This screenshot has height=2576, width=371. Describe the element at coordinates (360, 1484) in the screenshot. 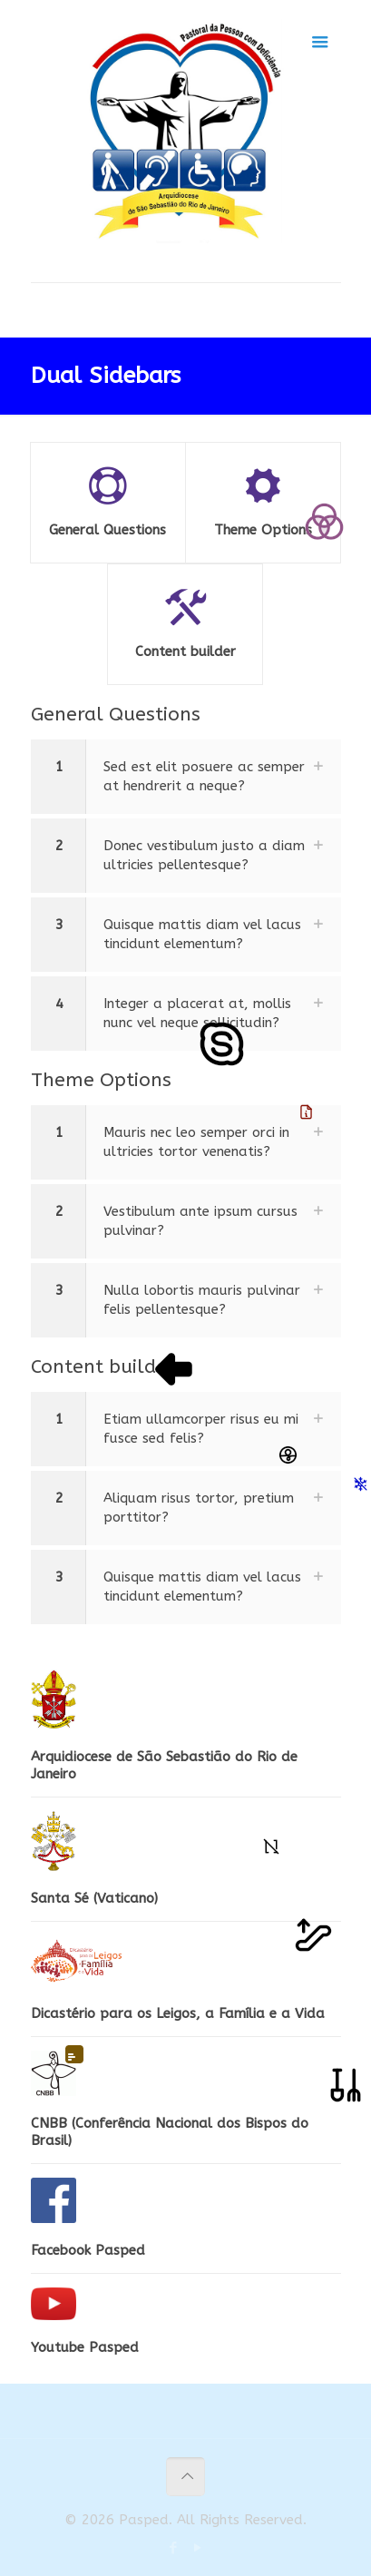

I see `disable cooling or air conditioning mode` at that location.